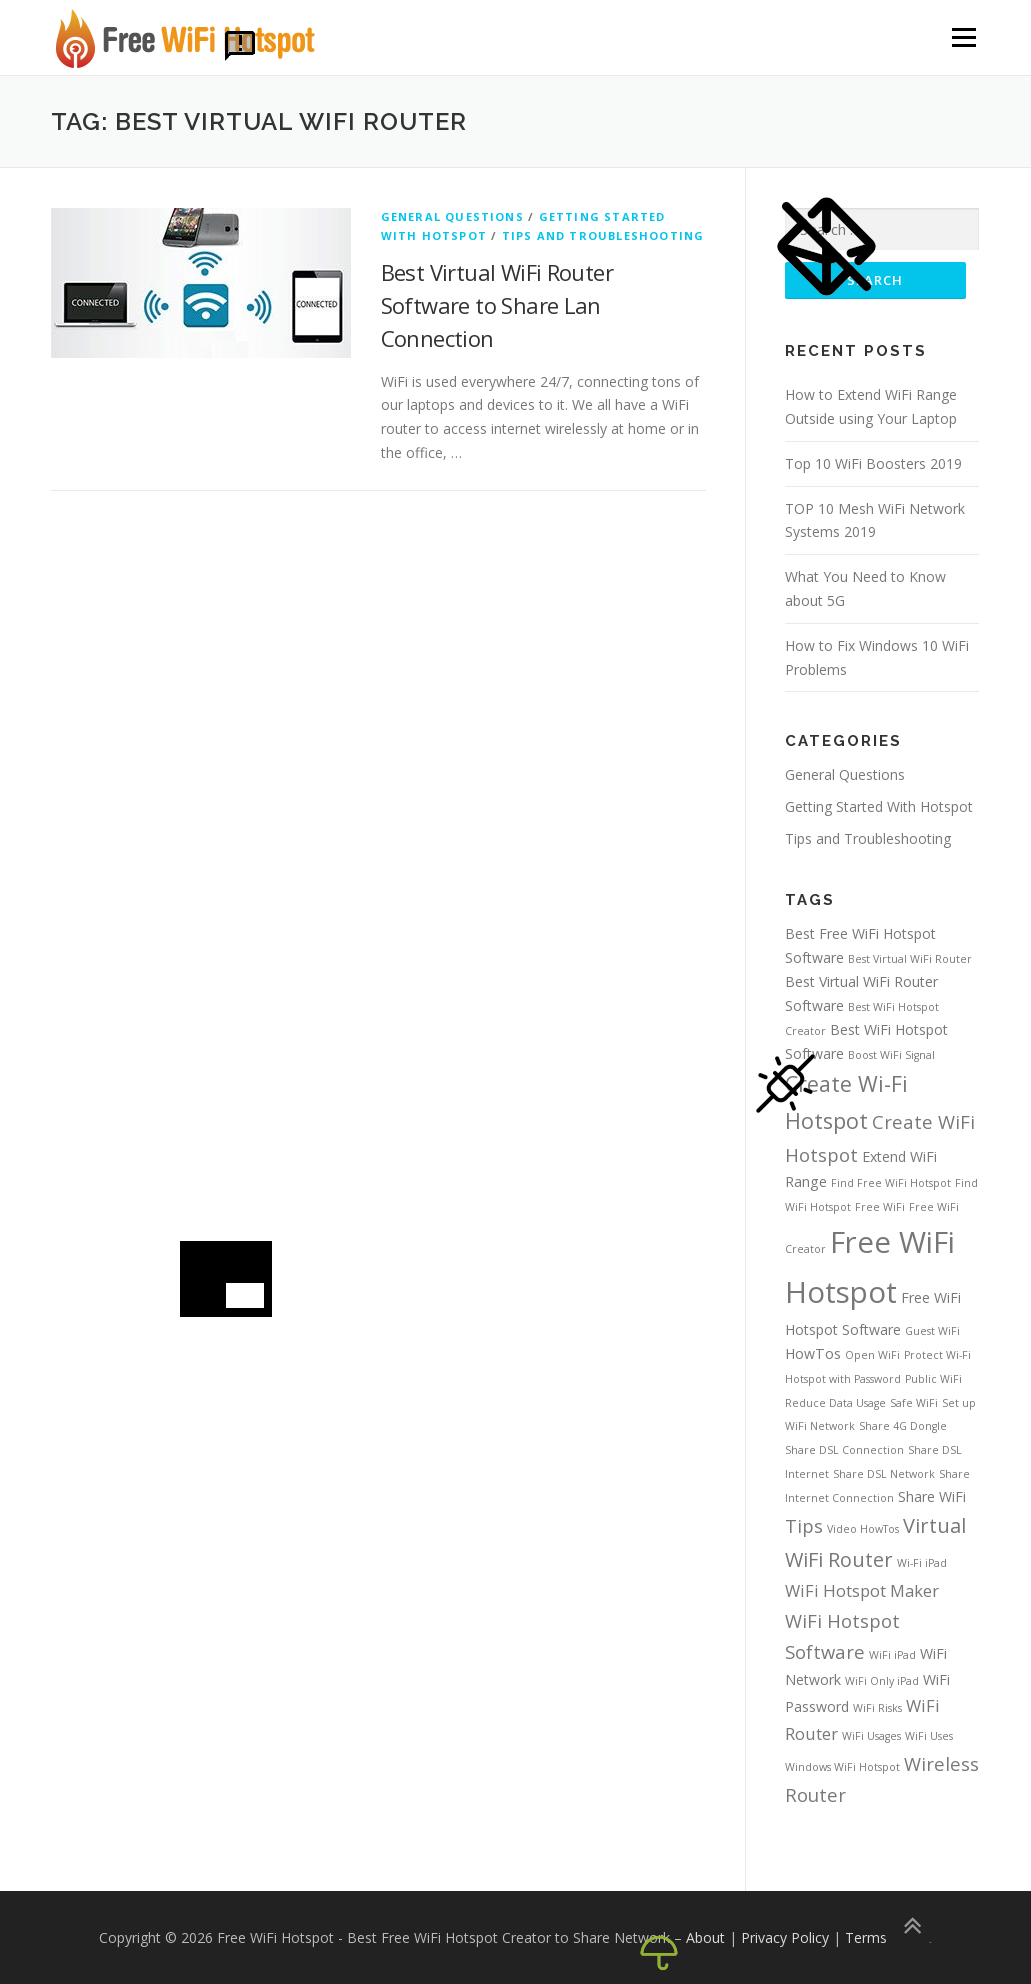  I want to click on view important announcements or alerts, so click(240, 46).